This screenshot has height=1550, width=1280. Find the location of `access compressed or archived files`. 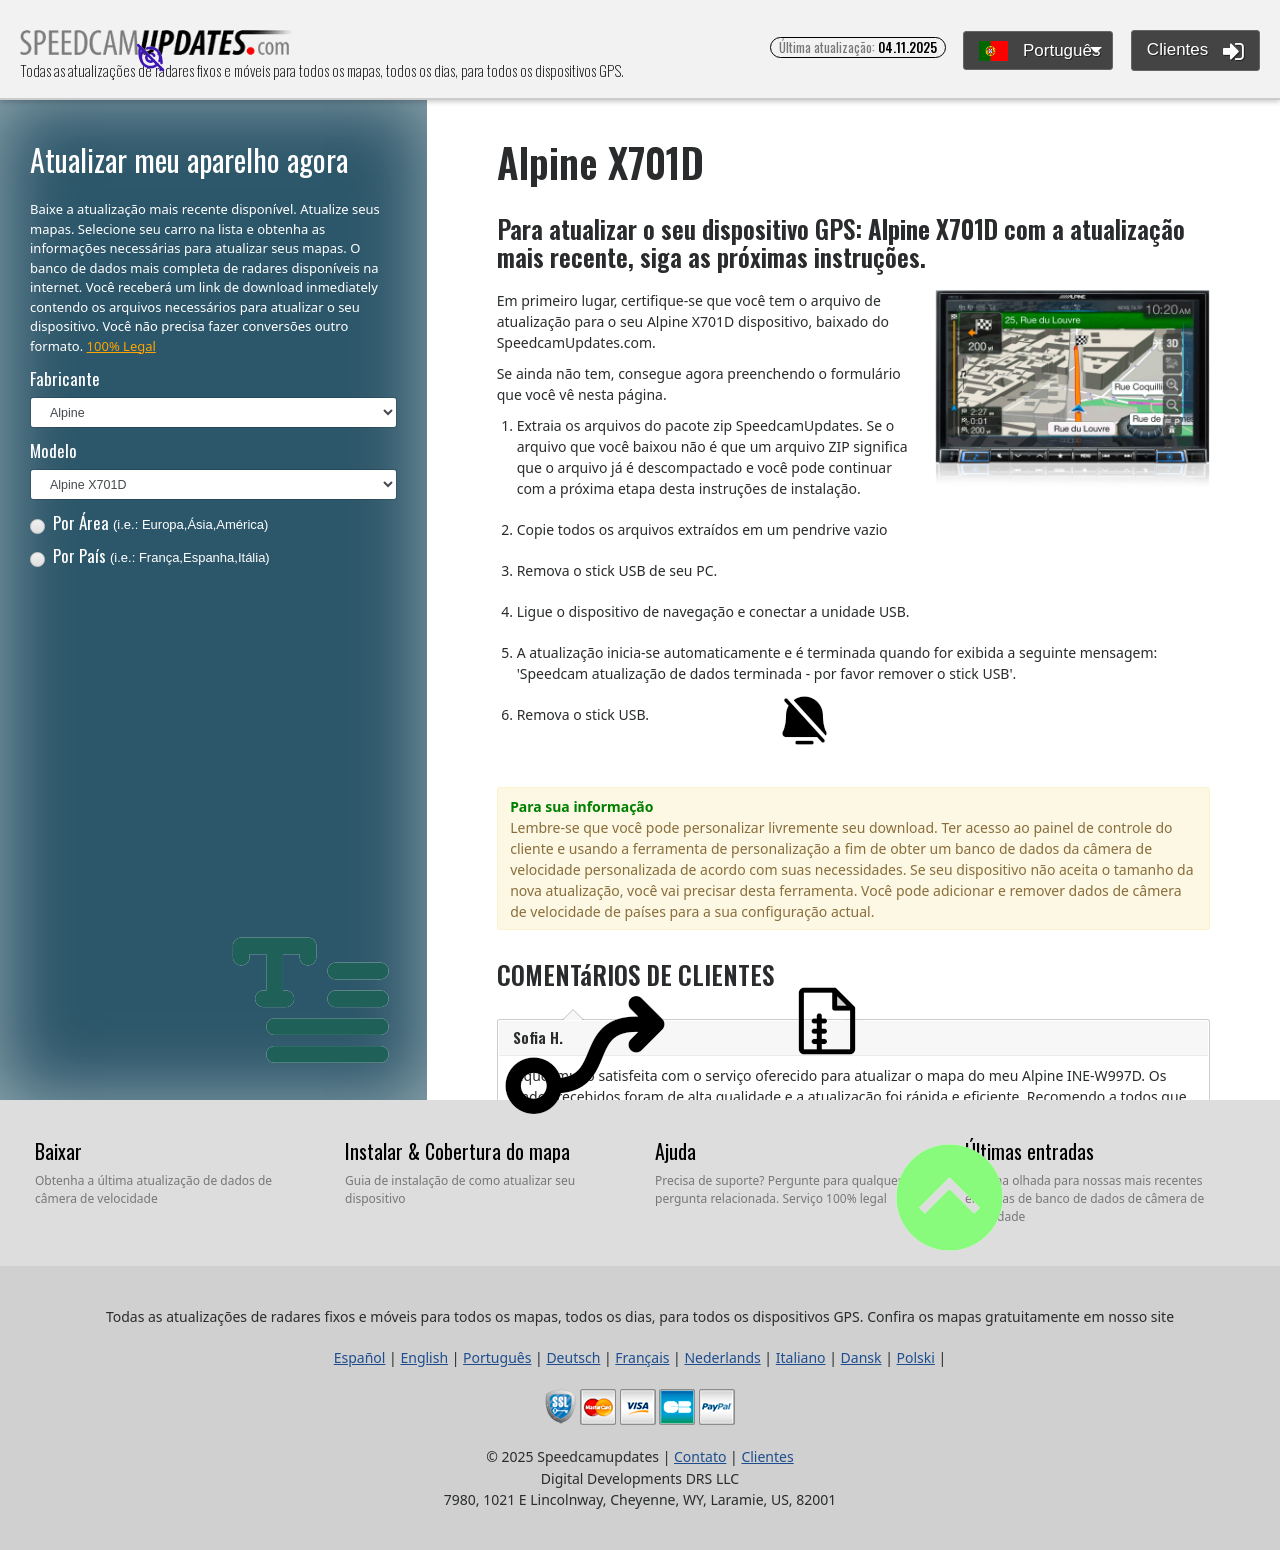

access compressed or archived files is located at coordinates (827, 1021).